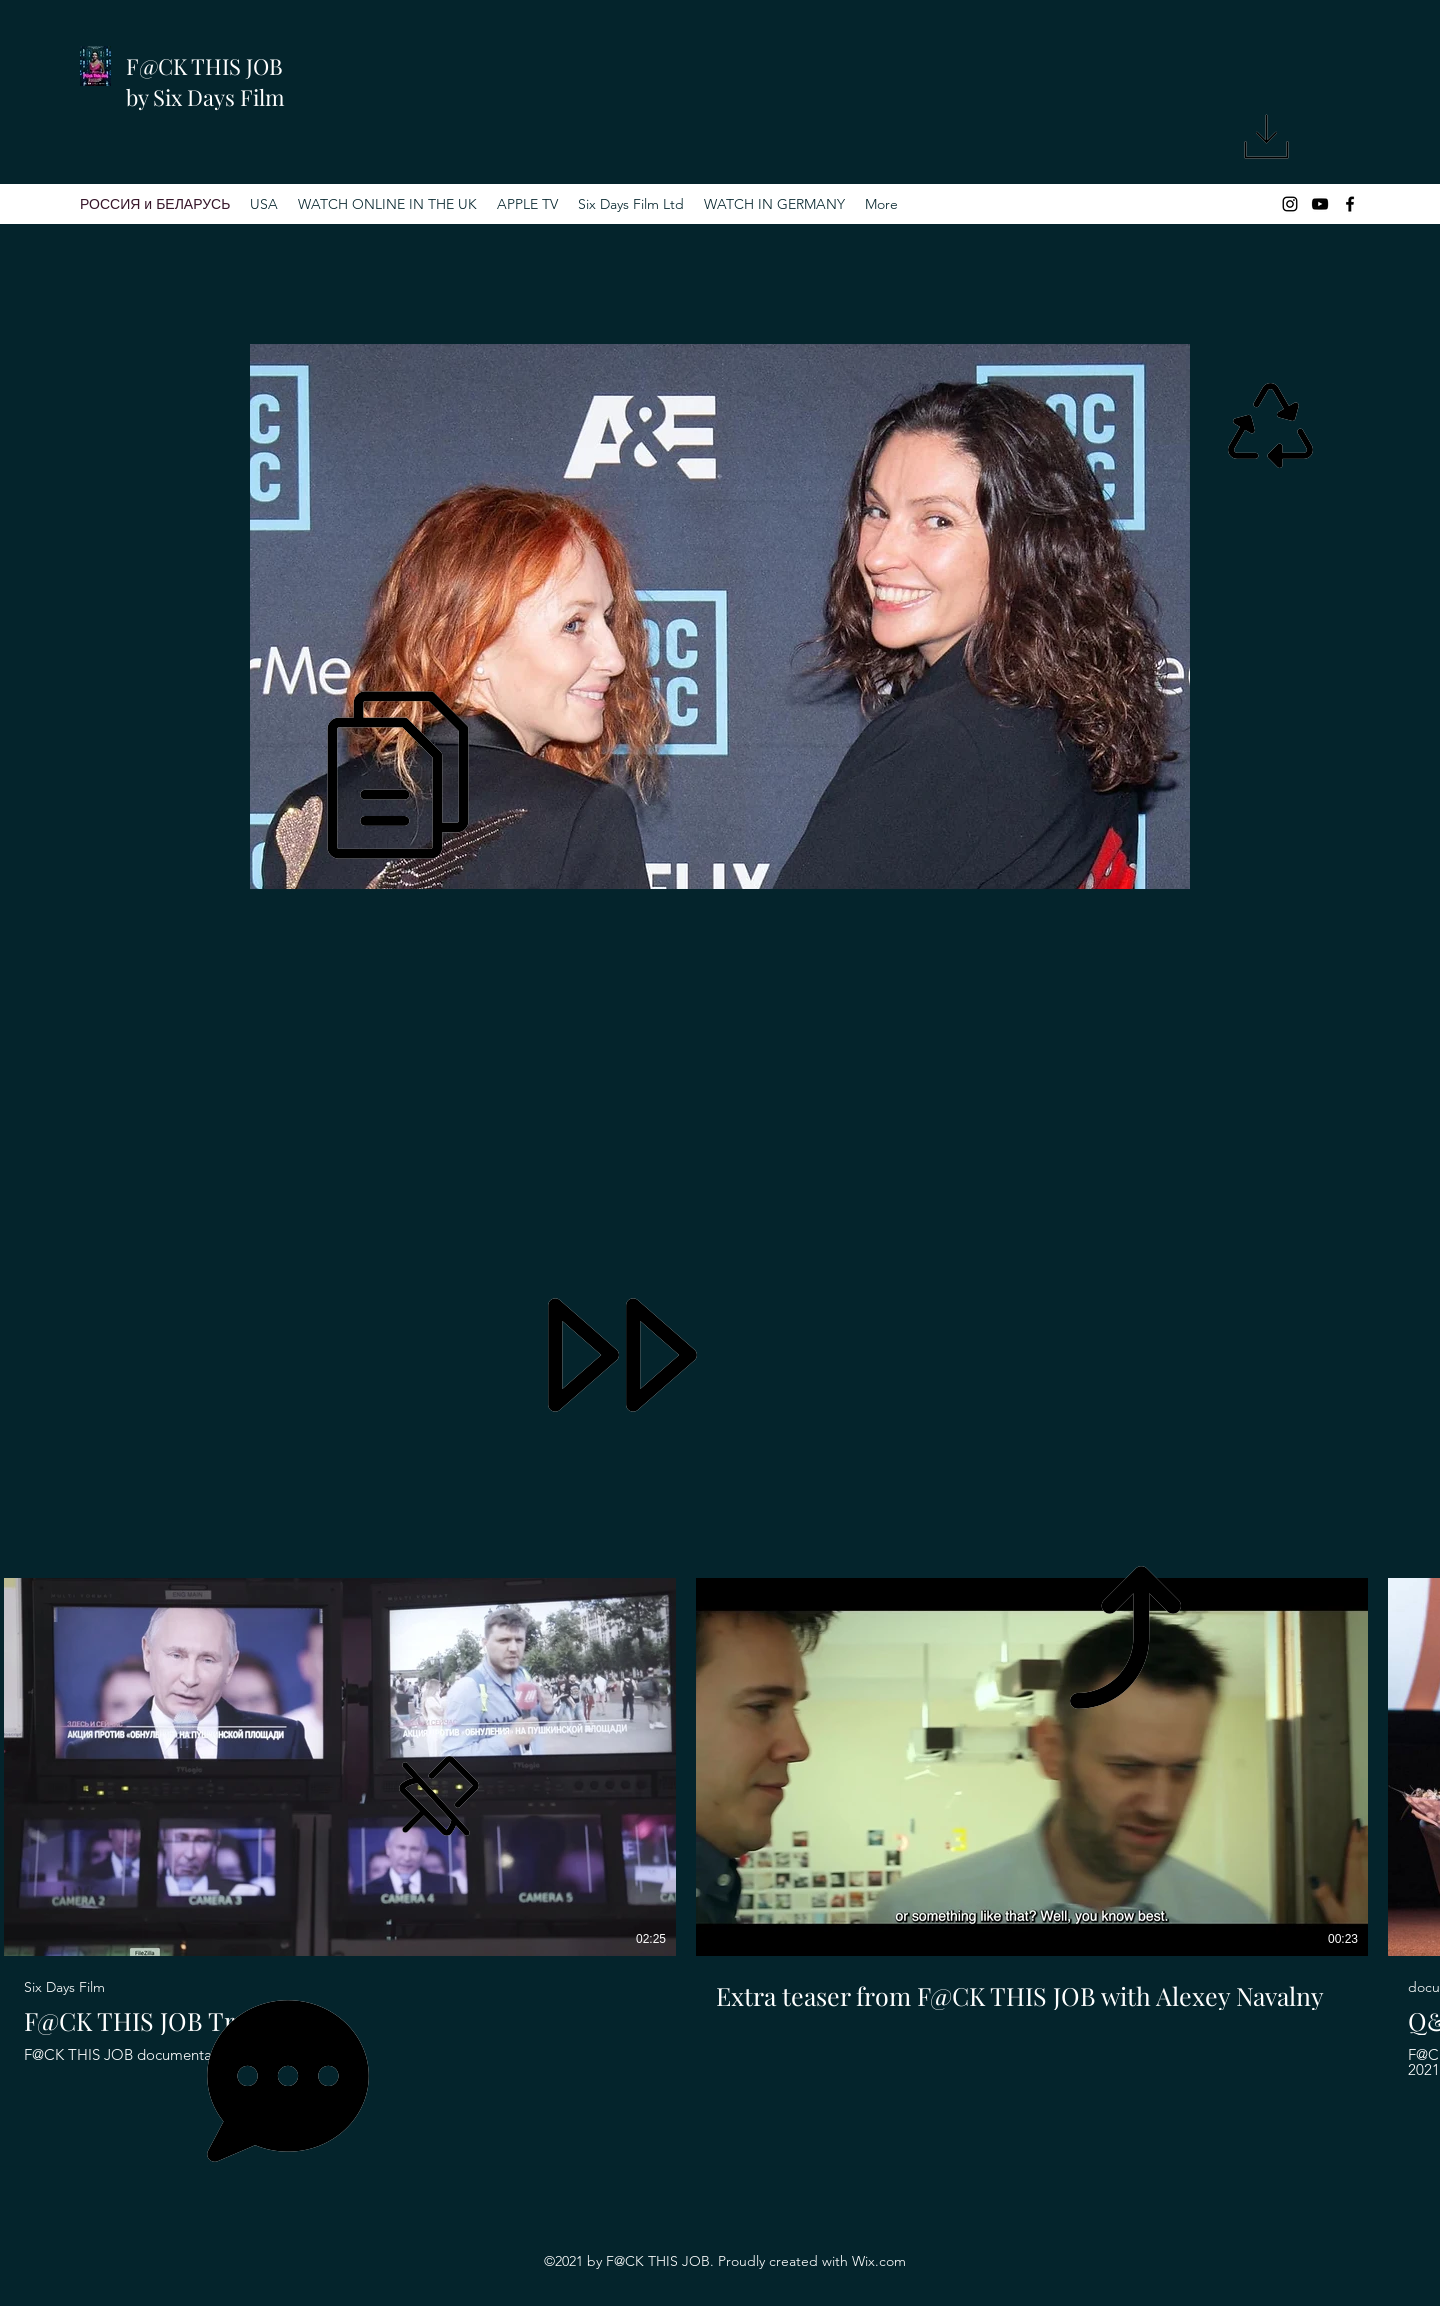 The image size is (1440, 2306). What do you see at coordinates (398, 775) in the screenshot?
I see `view all files` at bounding box center [398, 775].